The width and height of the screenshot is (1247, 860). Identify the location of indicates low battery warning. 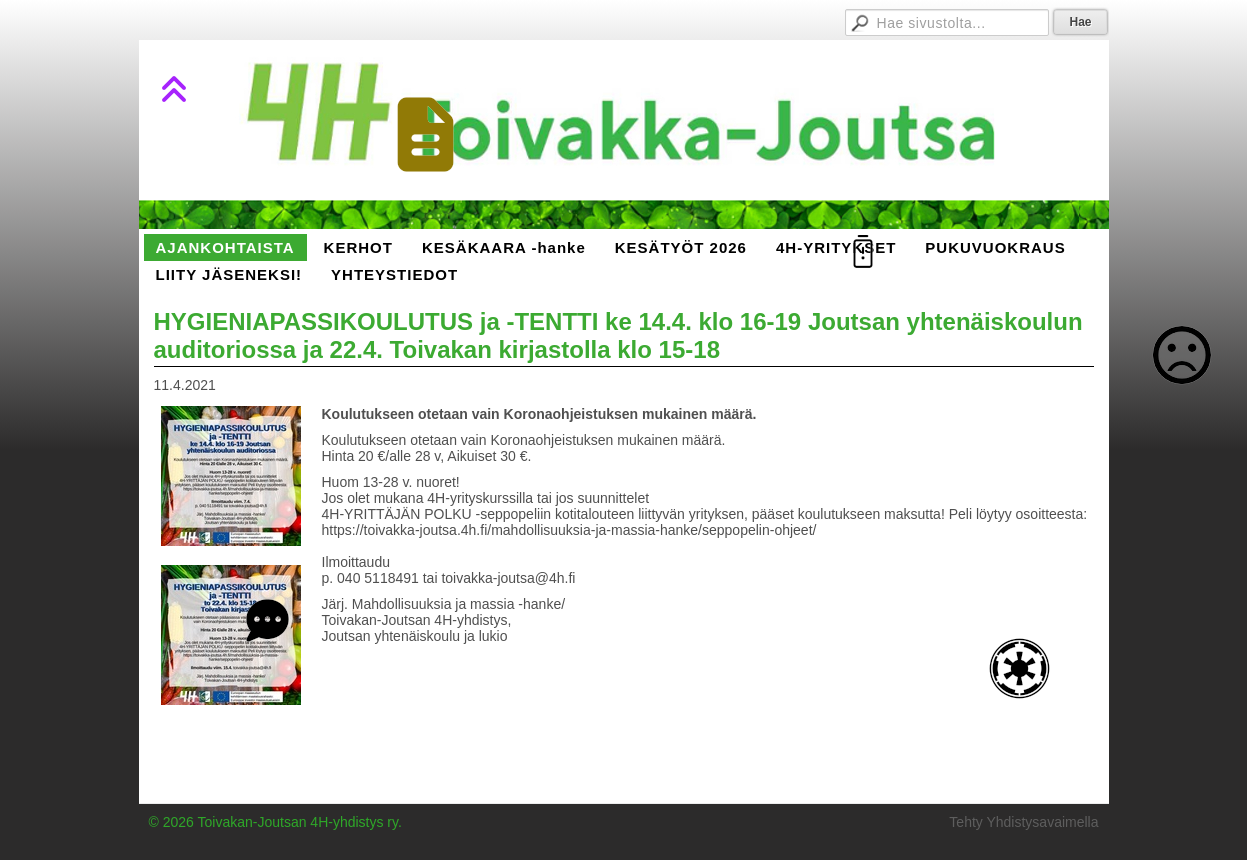
(863, 252).